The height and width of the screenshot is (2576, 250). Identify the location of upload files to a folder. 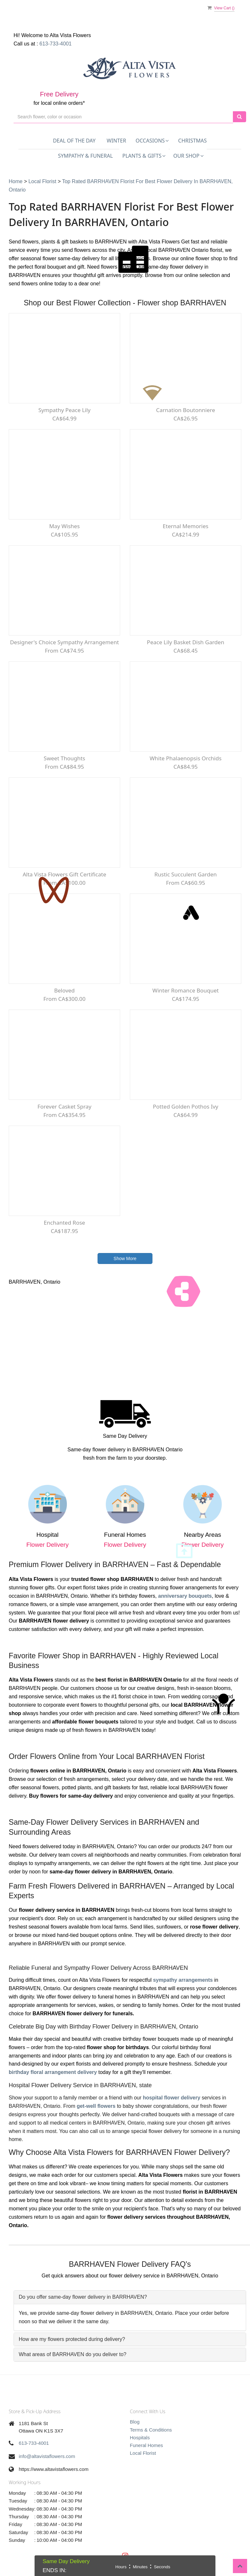
(184, 1551).